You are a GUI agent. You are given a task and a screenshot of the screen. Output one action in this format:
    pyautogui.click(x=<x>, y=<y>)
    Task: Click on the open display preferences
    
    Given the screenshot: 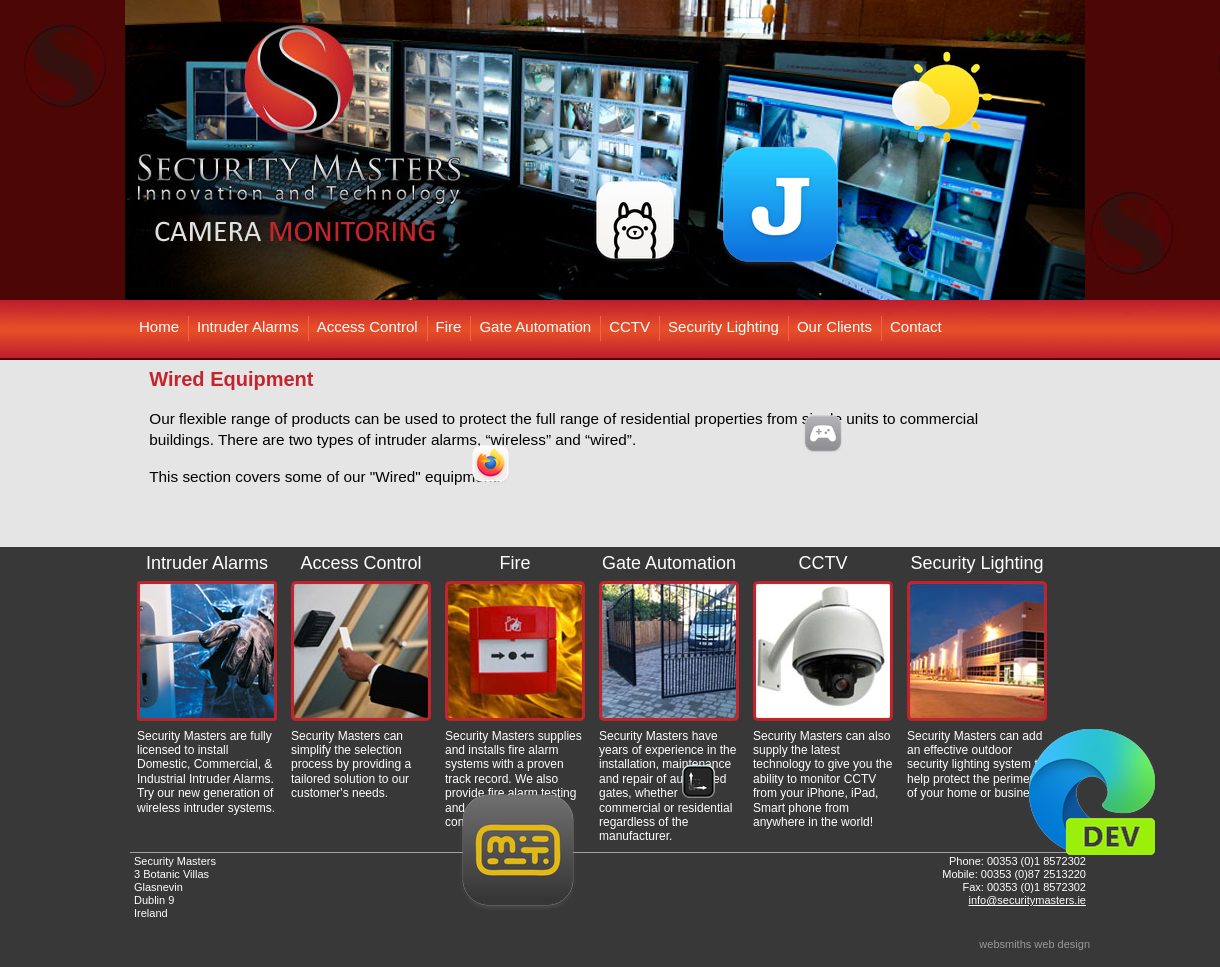 What is the action you would take?
    pyautogui.click(x=698, y=781)
    